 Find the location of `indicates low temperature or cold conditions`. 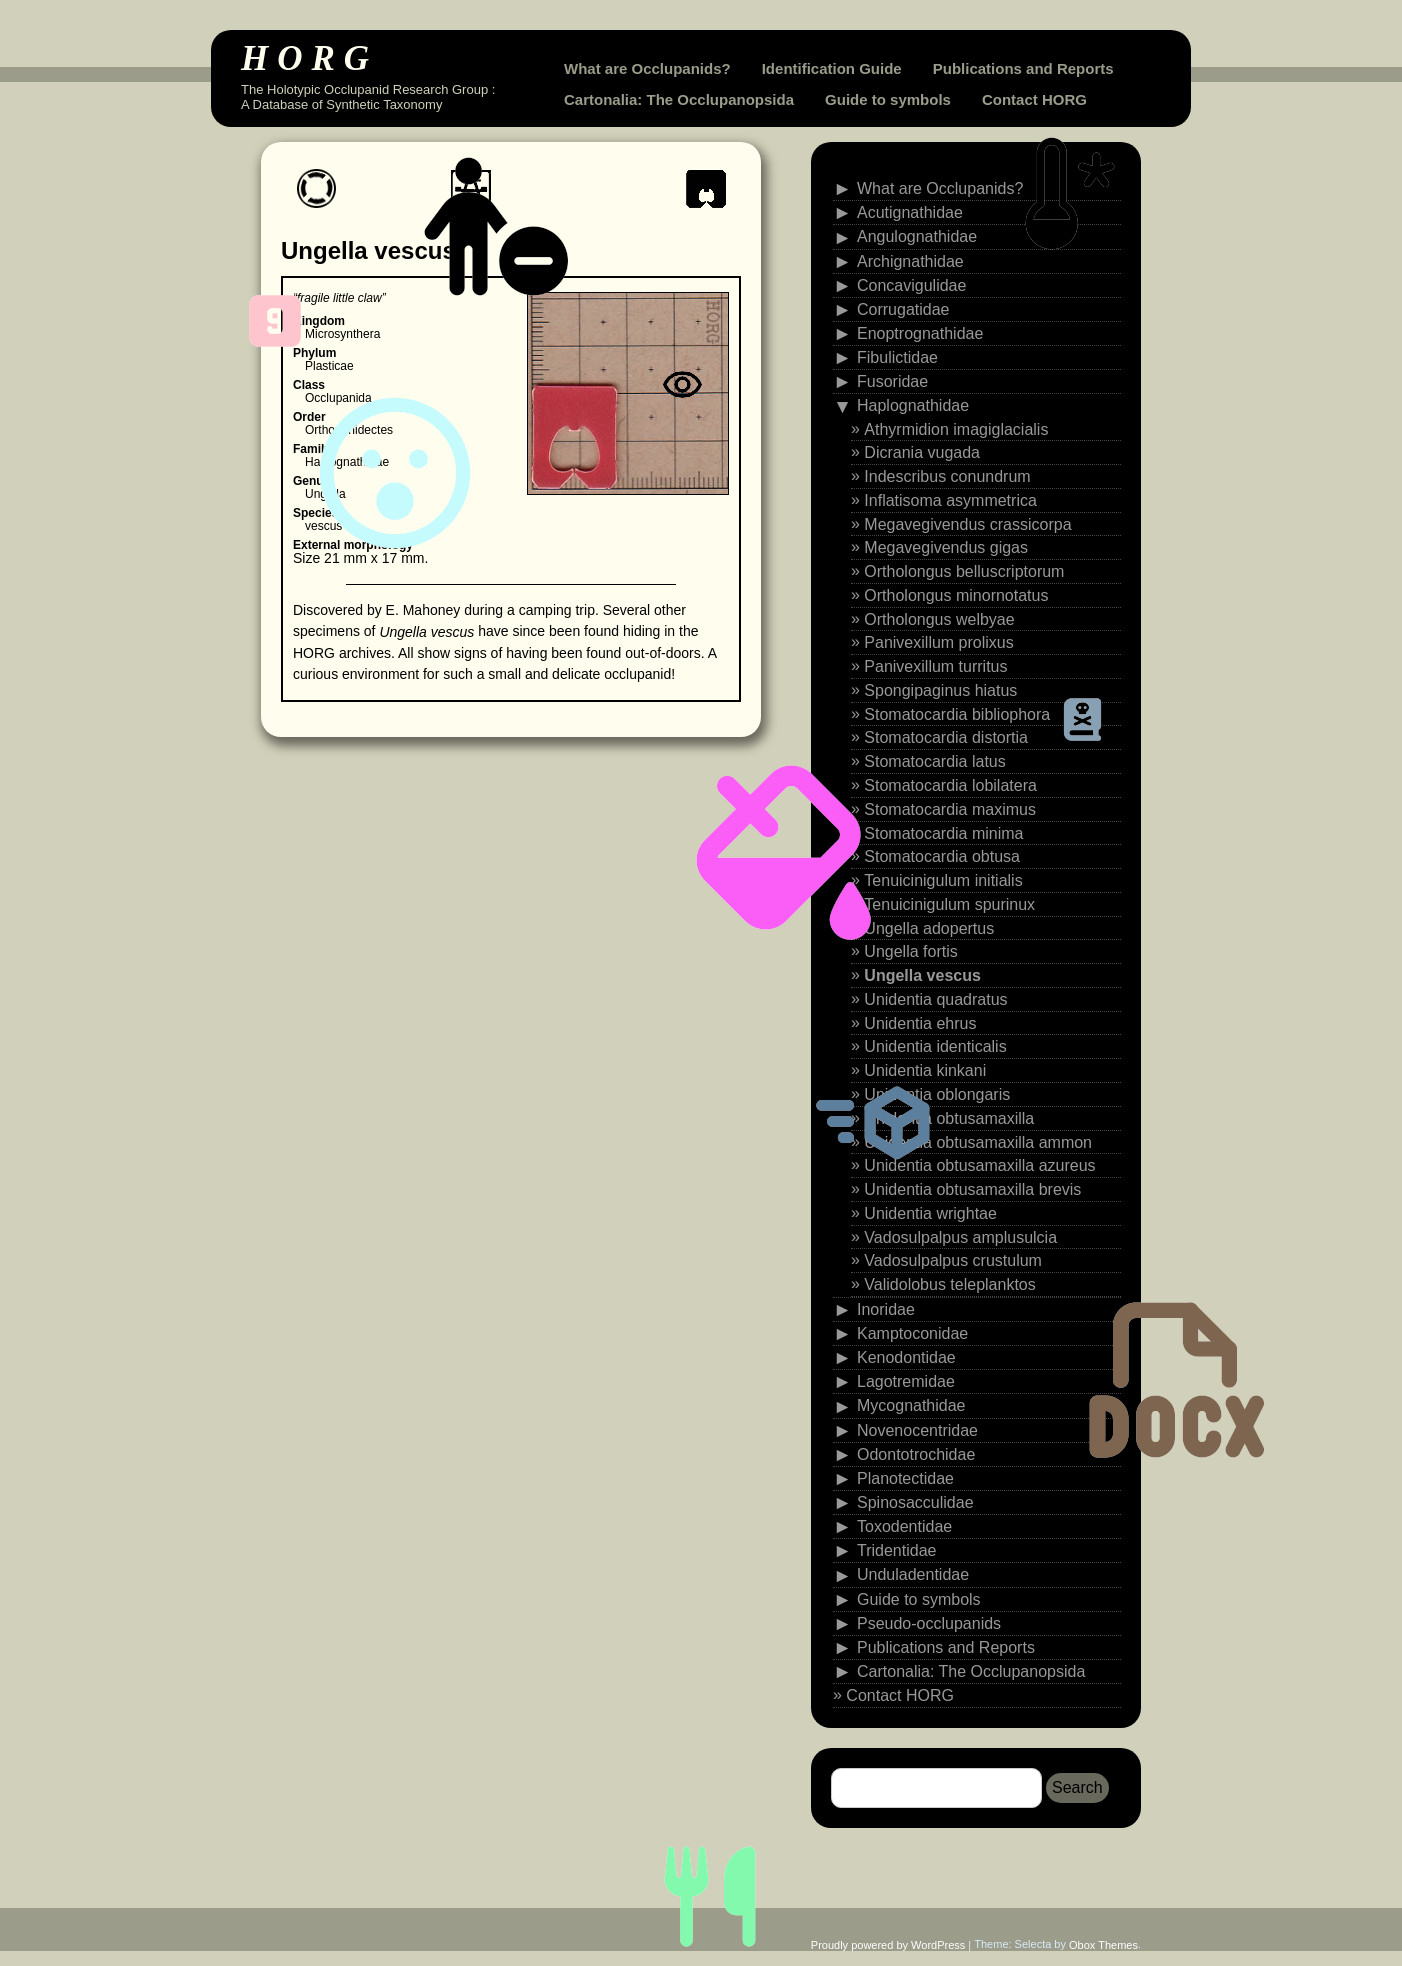

indicates low temperature or cold conditions is located at coordinates (1055, 193).